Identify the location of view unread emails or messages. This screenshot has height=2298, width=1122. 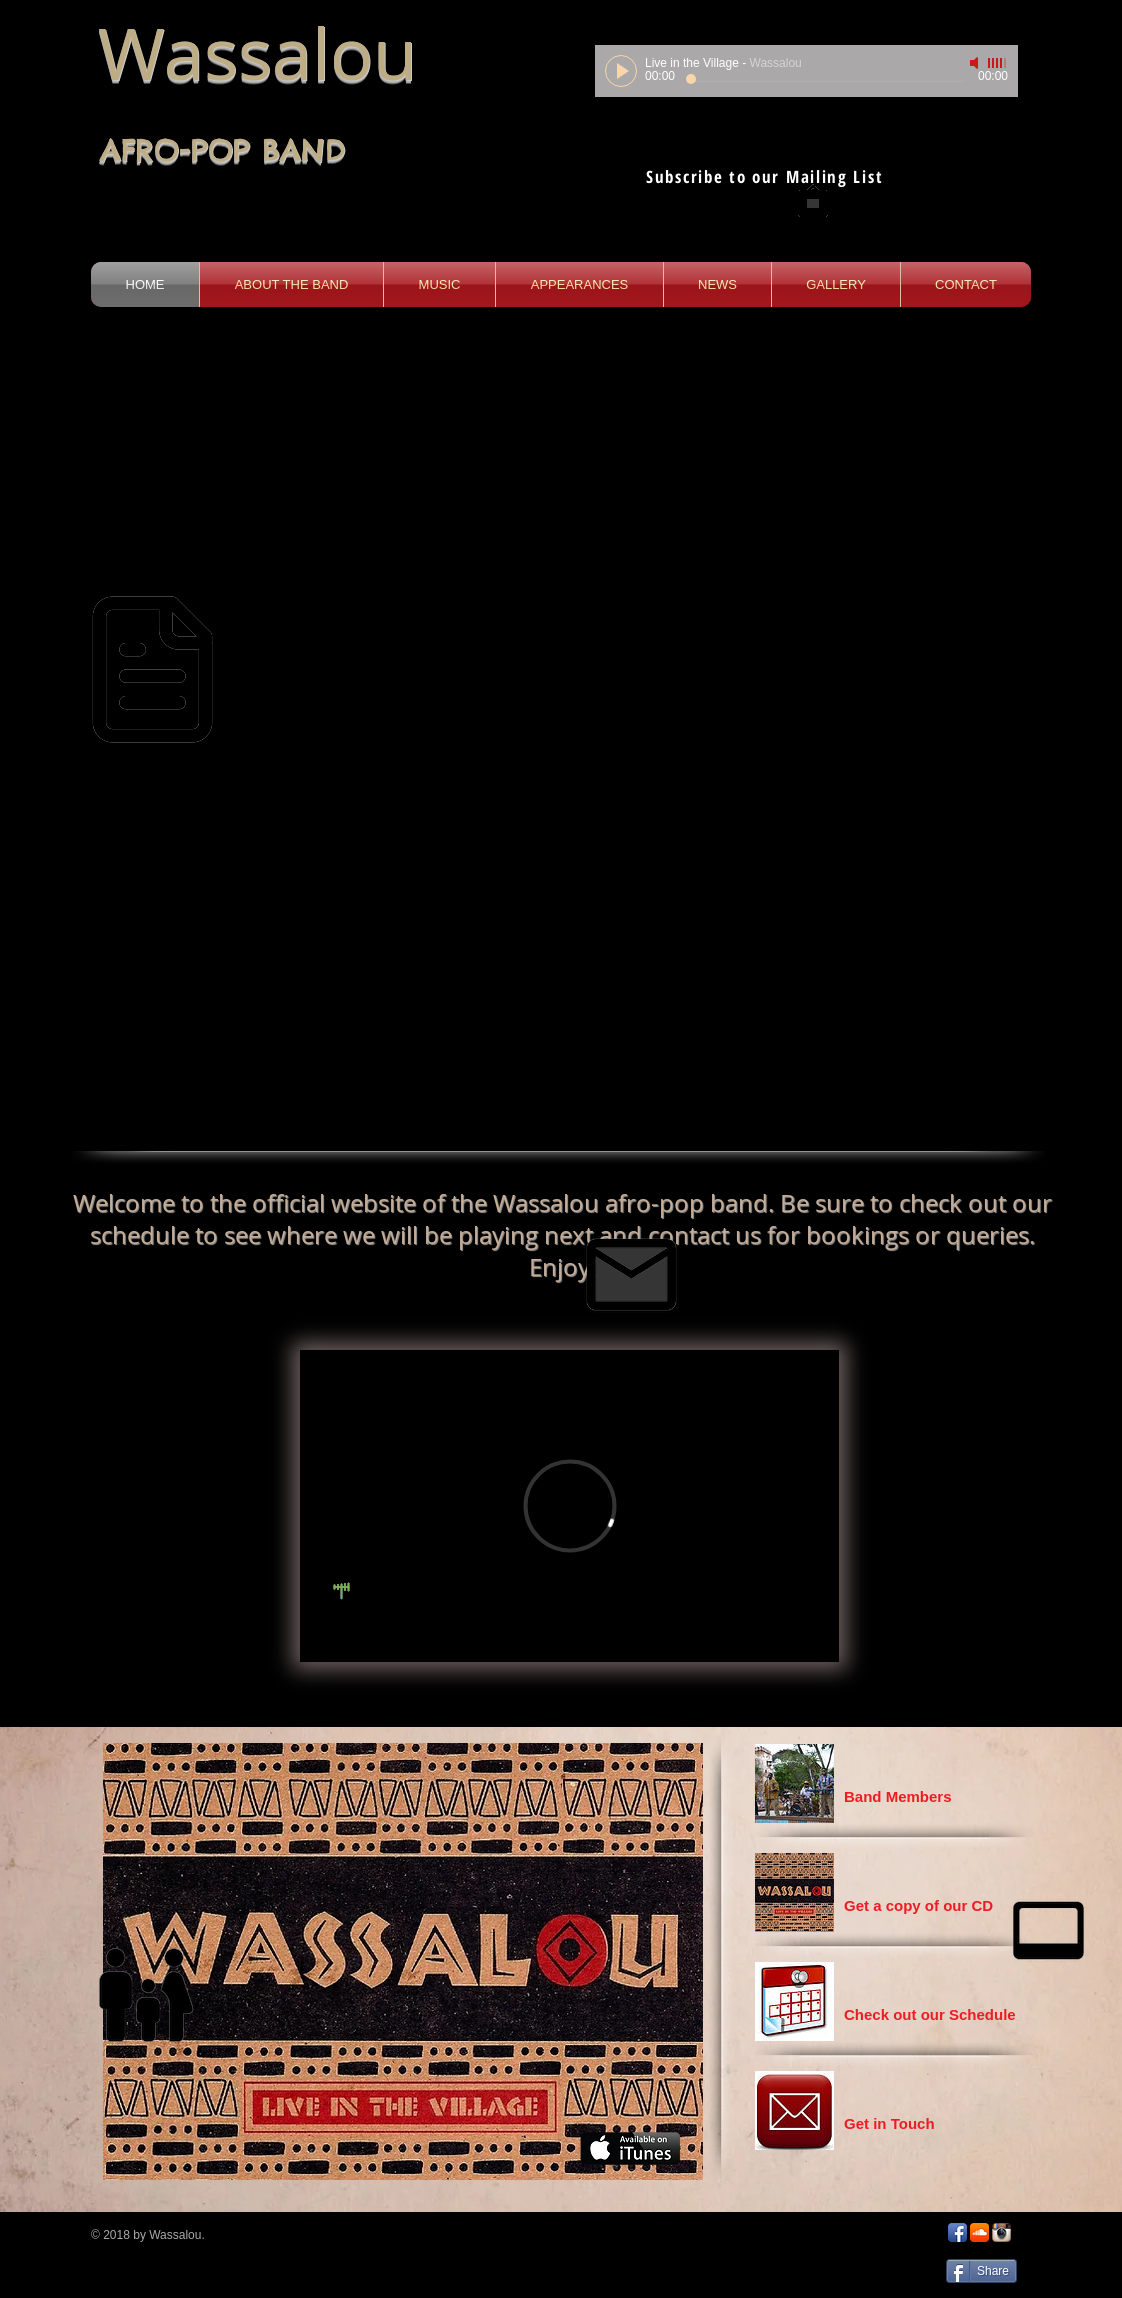
(631, 1274).